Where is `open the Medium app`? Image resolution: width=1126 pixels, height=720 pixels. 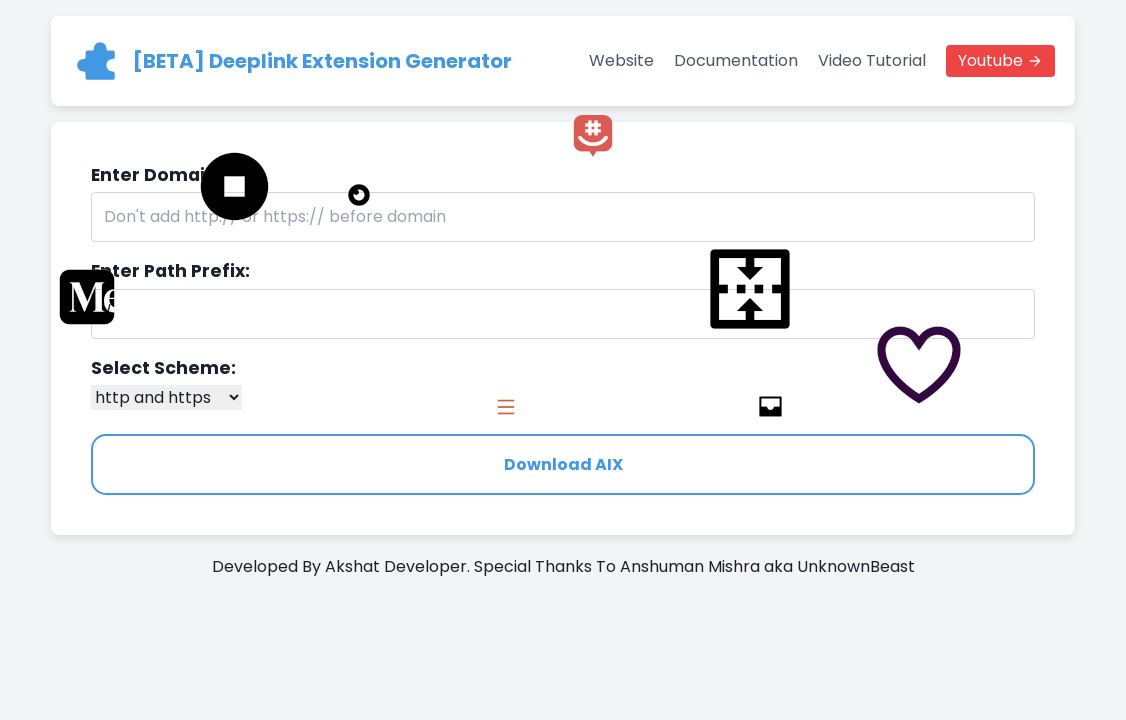 open the Medium app is located at coordinates (87, 297).